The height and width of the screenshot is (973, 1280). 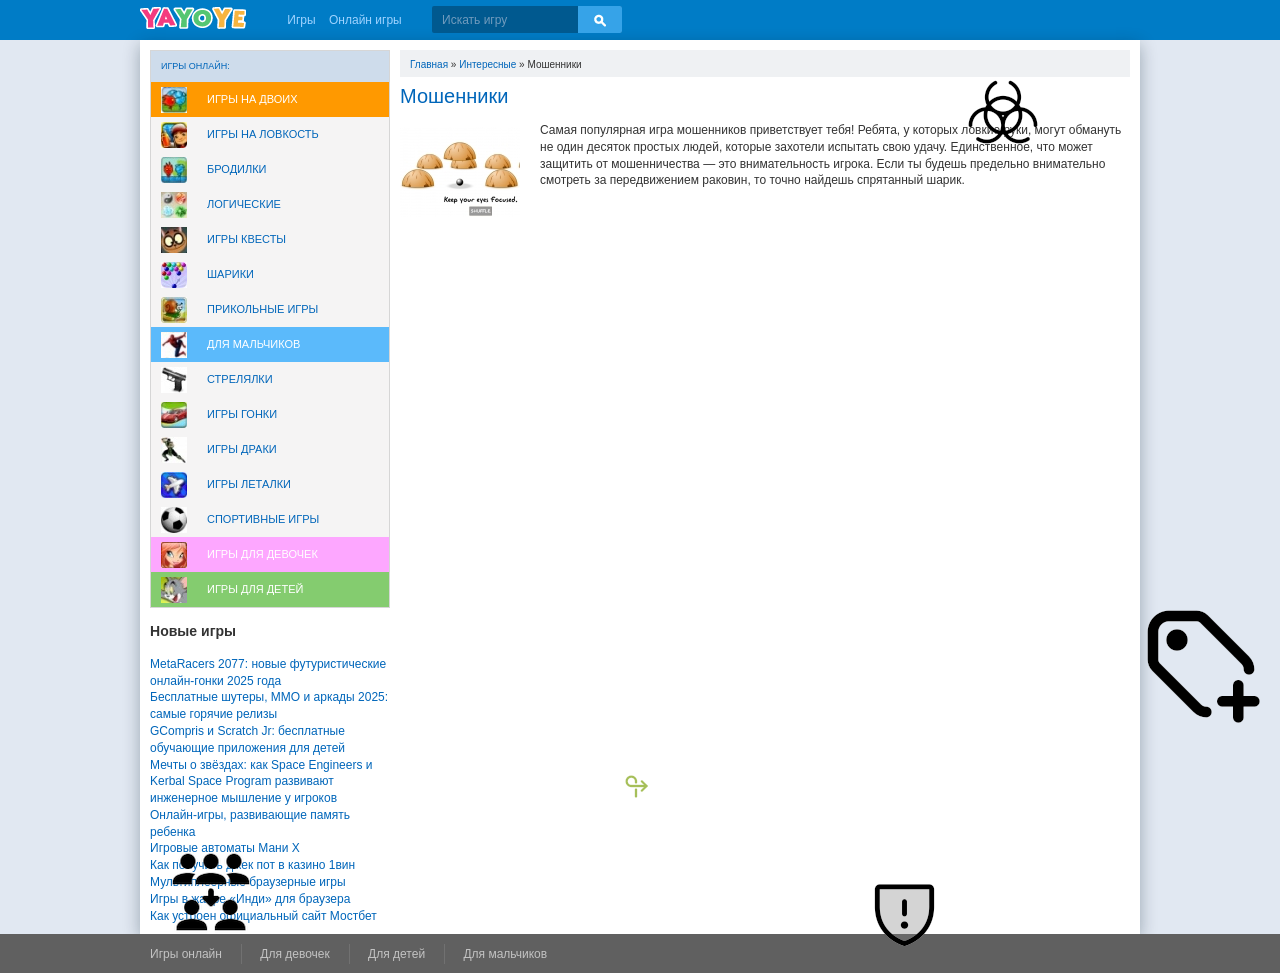 I want to click on redo or repeat the last action, so click(x=636, y=786).